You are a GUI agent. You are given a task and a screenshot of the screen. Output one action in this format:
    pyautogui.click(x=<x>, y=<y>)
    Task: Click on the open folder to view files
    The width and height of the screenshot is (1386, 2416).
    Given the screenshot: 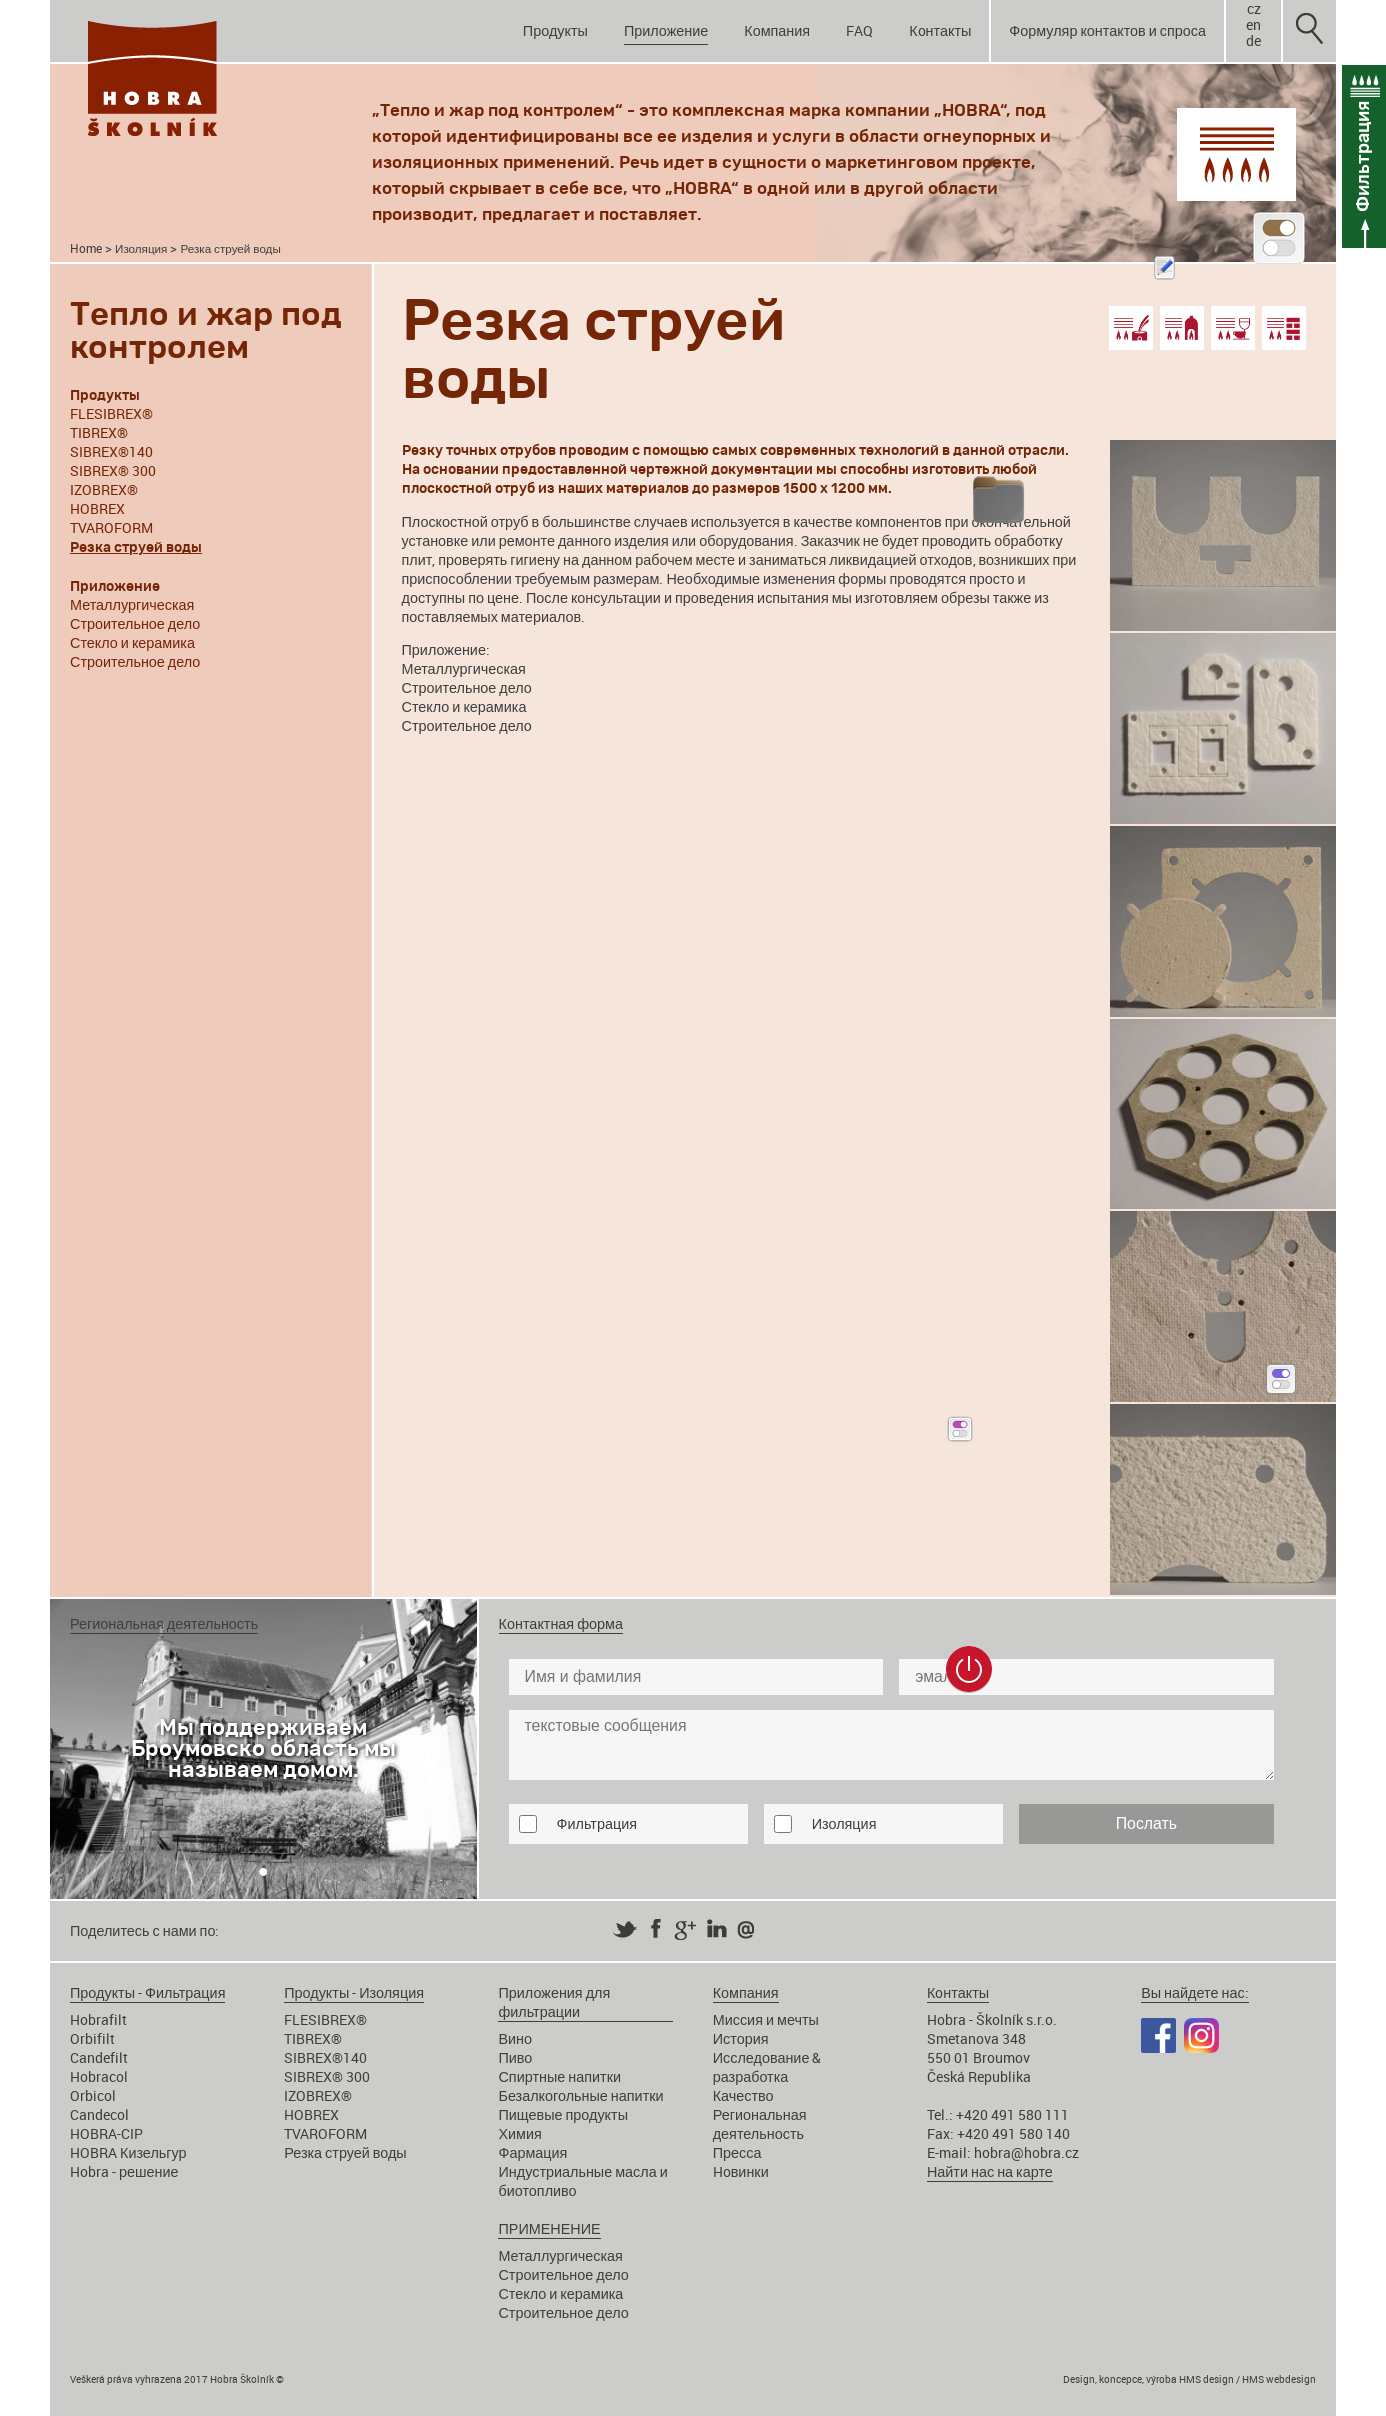 What is the action you would take?
    pyautogui.click(x=998, y=499)
    